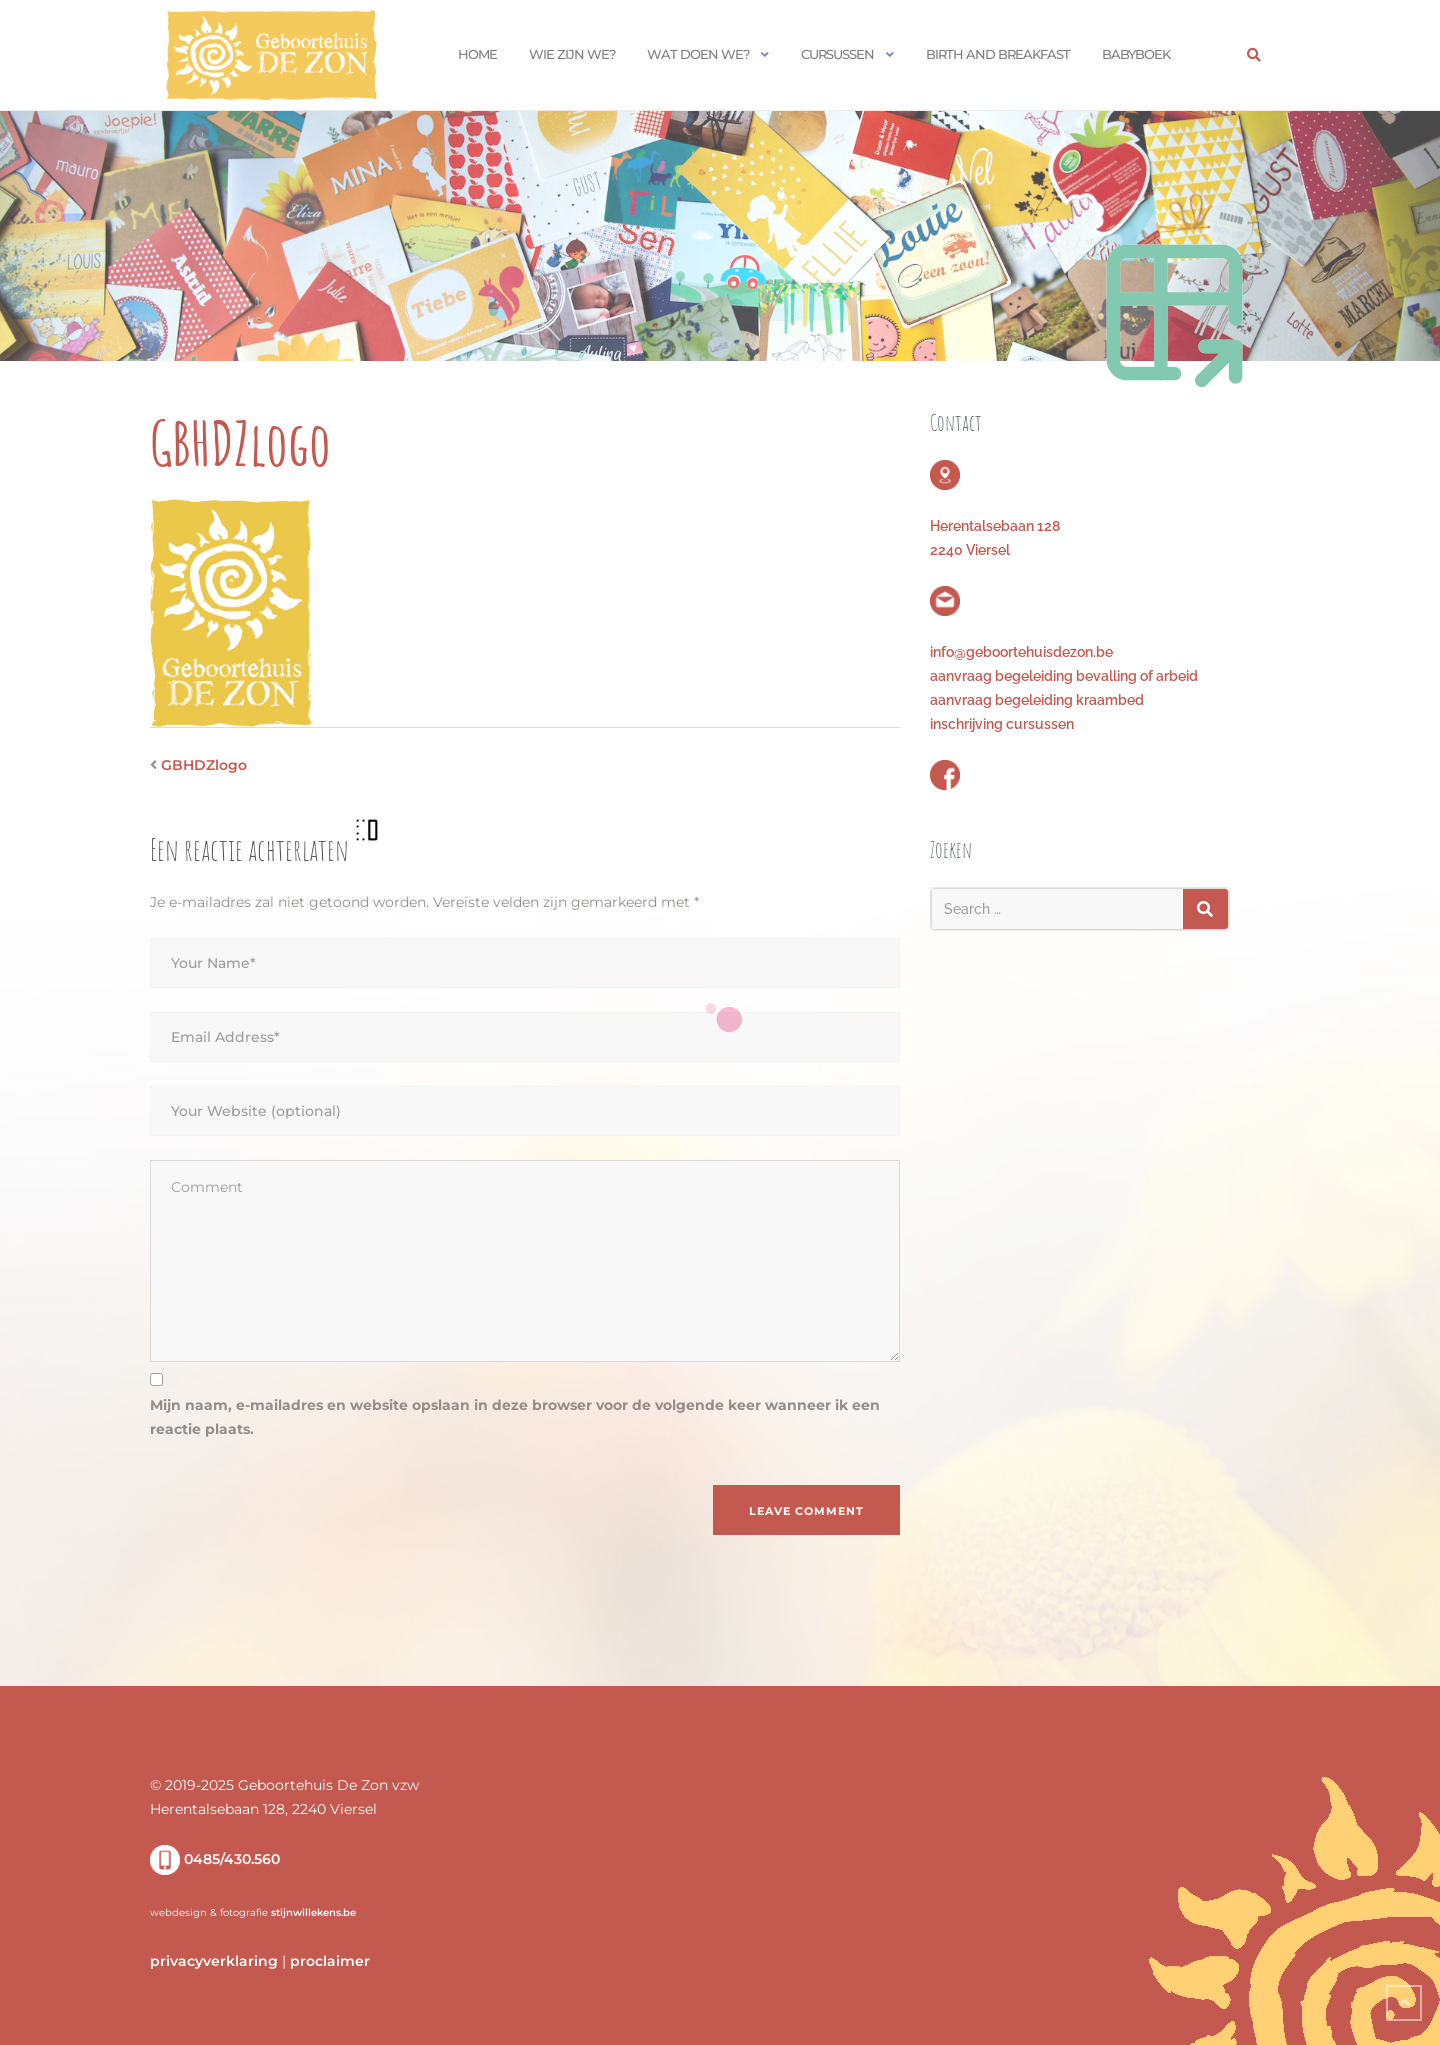 The height and width of the screenshot is (2045, 1440). What do you see at coordinates (1174, 312) in the screenshot?
I see `share table or spreadsheet data` at bounding box center [1174, 312].